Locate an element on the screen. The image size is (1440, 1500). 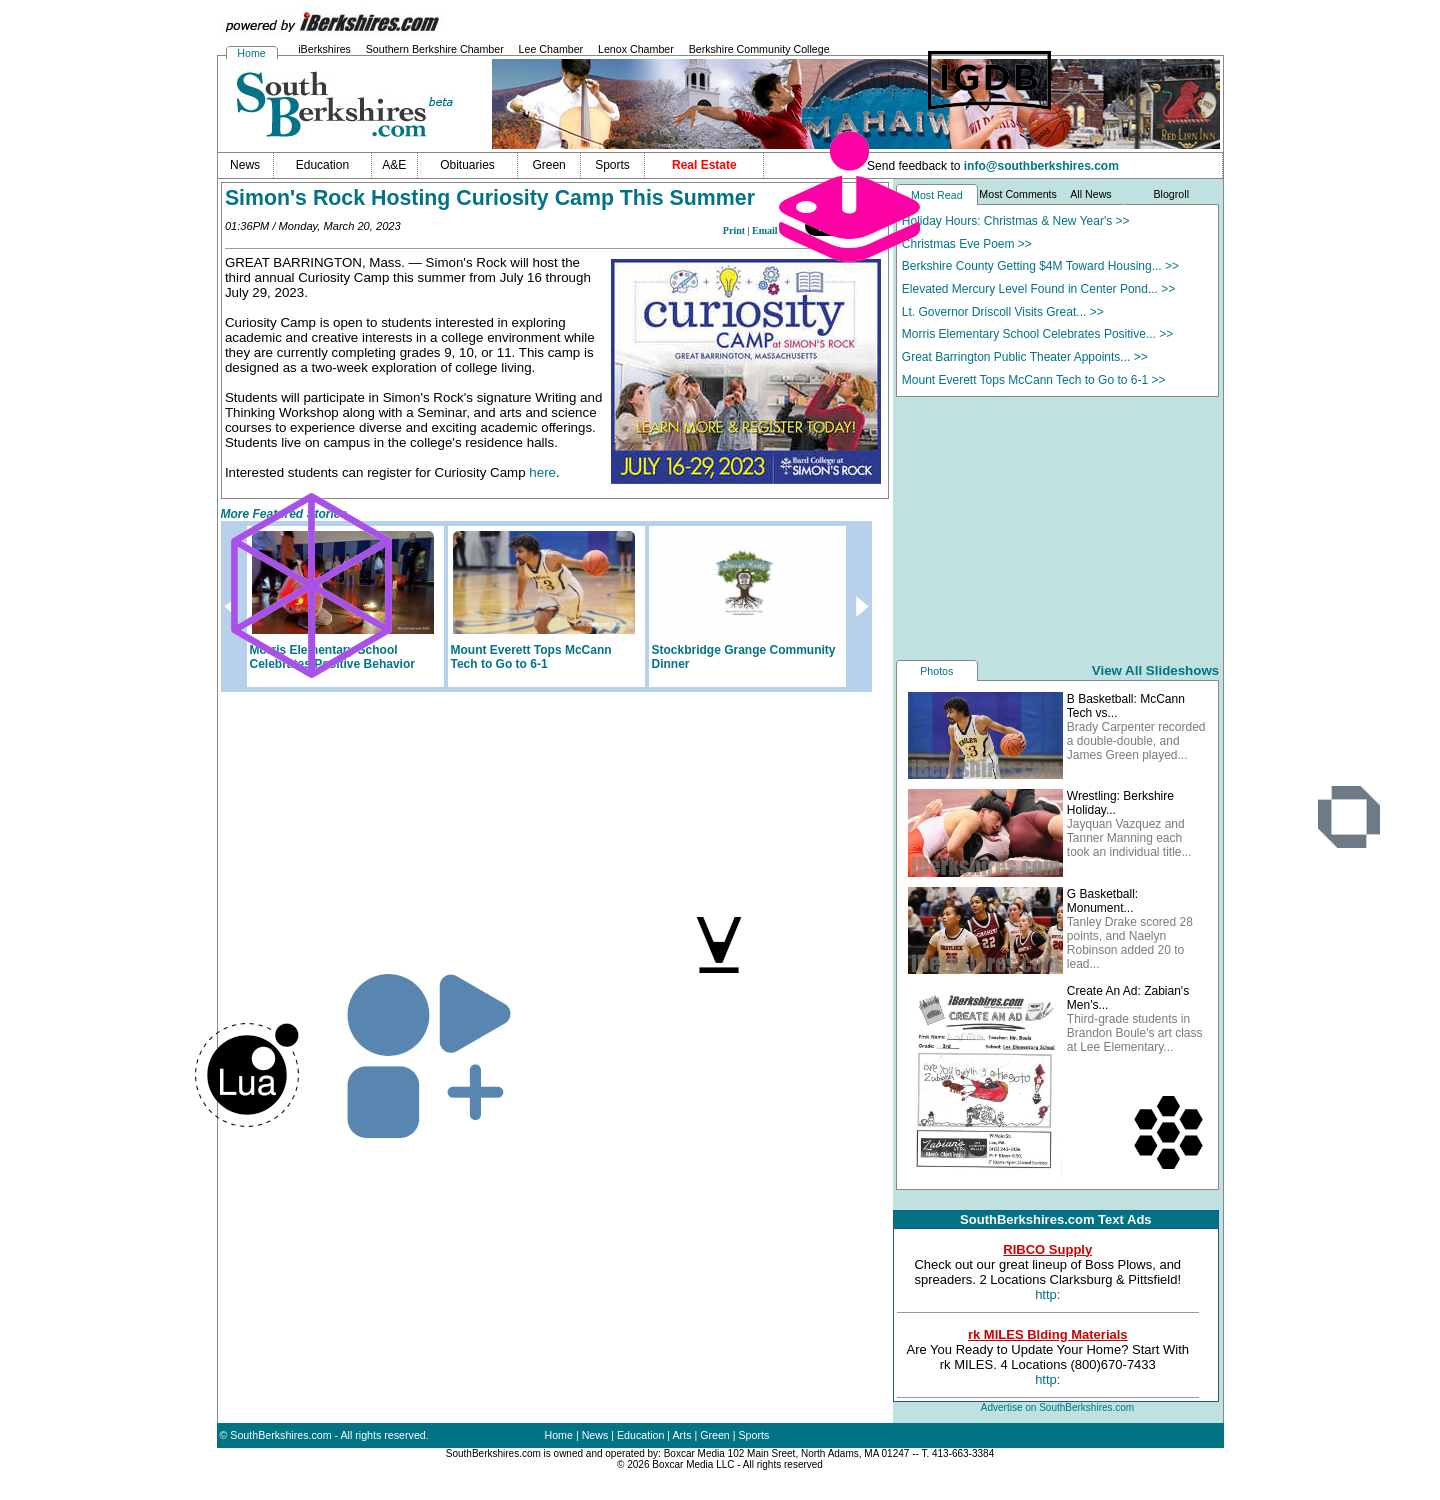
miraheze wiki hosting platform logo is located at coordinates (1168, 1132).